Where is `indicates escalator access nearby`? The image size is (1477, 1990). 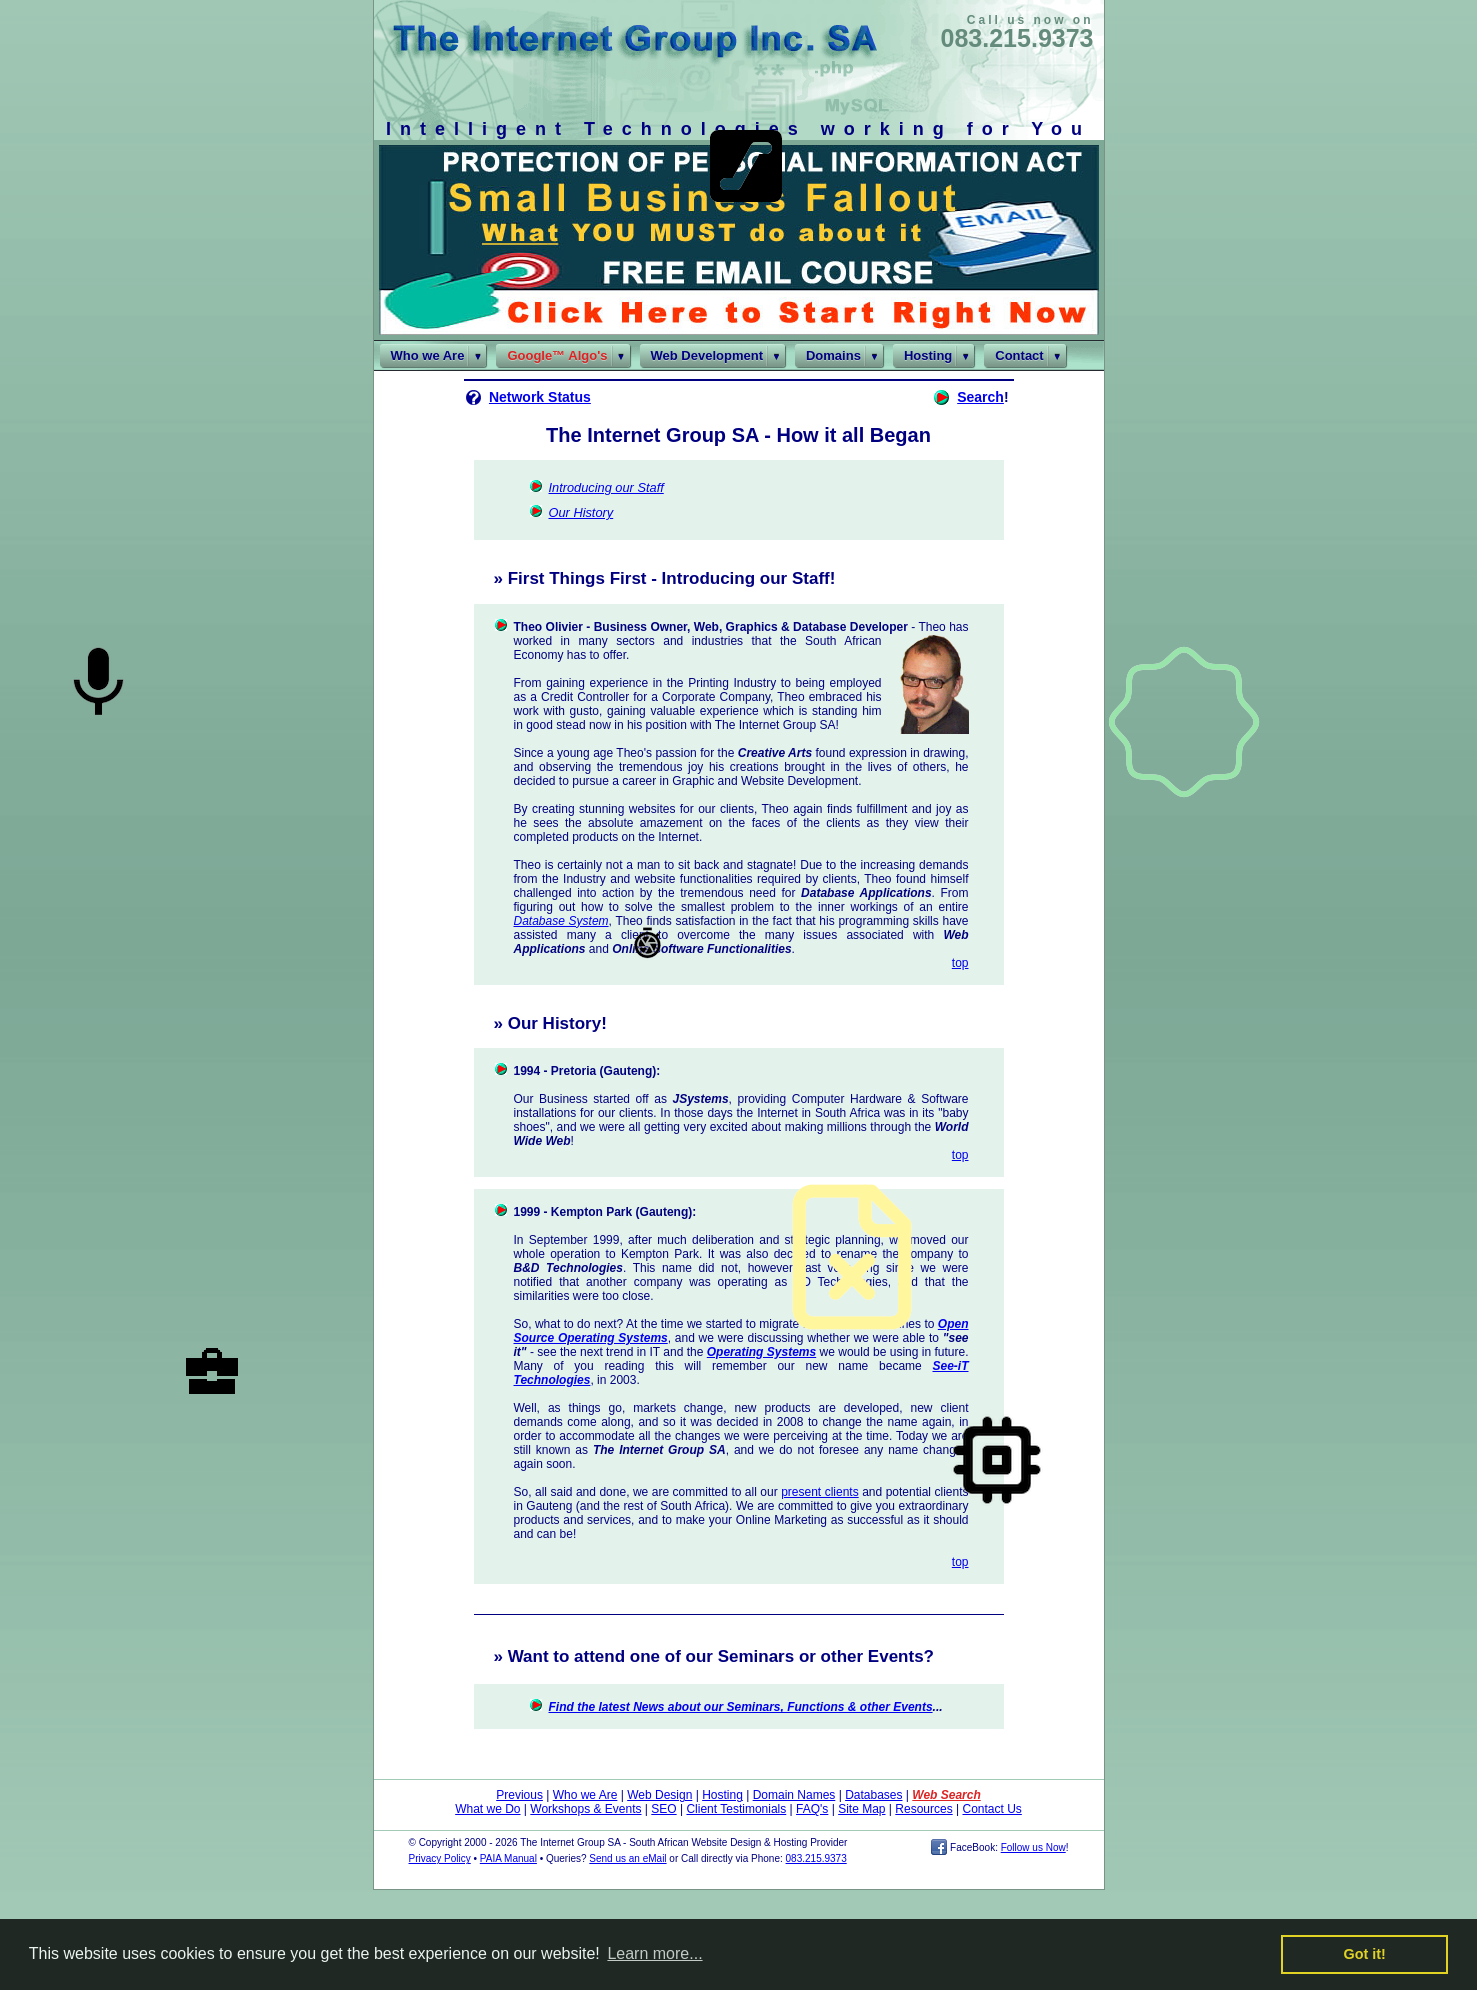
indicates escalator access nearby is located at coordinates (746, 166).